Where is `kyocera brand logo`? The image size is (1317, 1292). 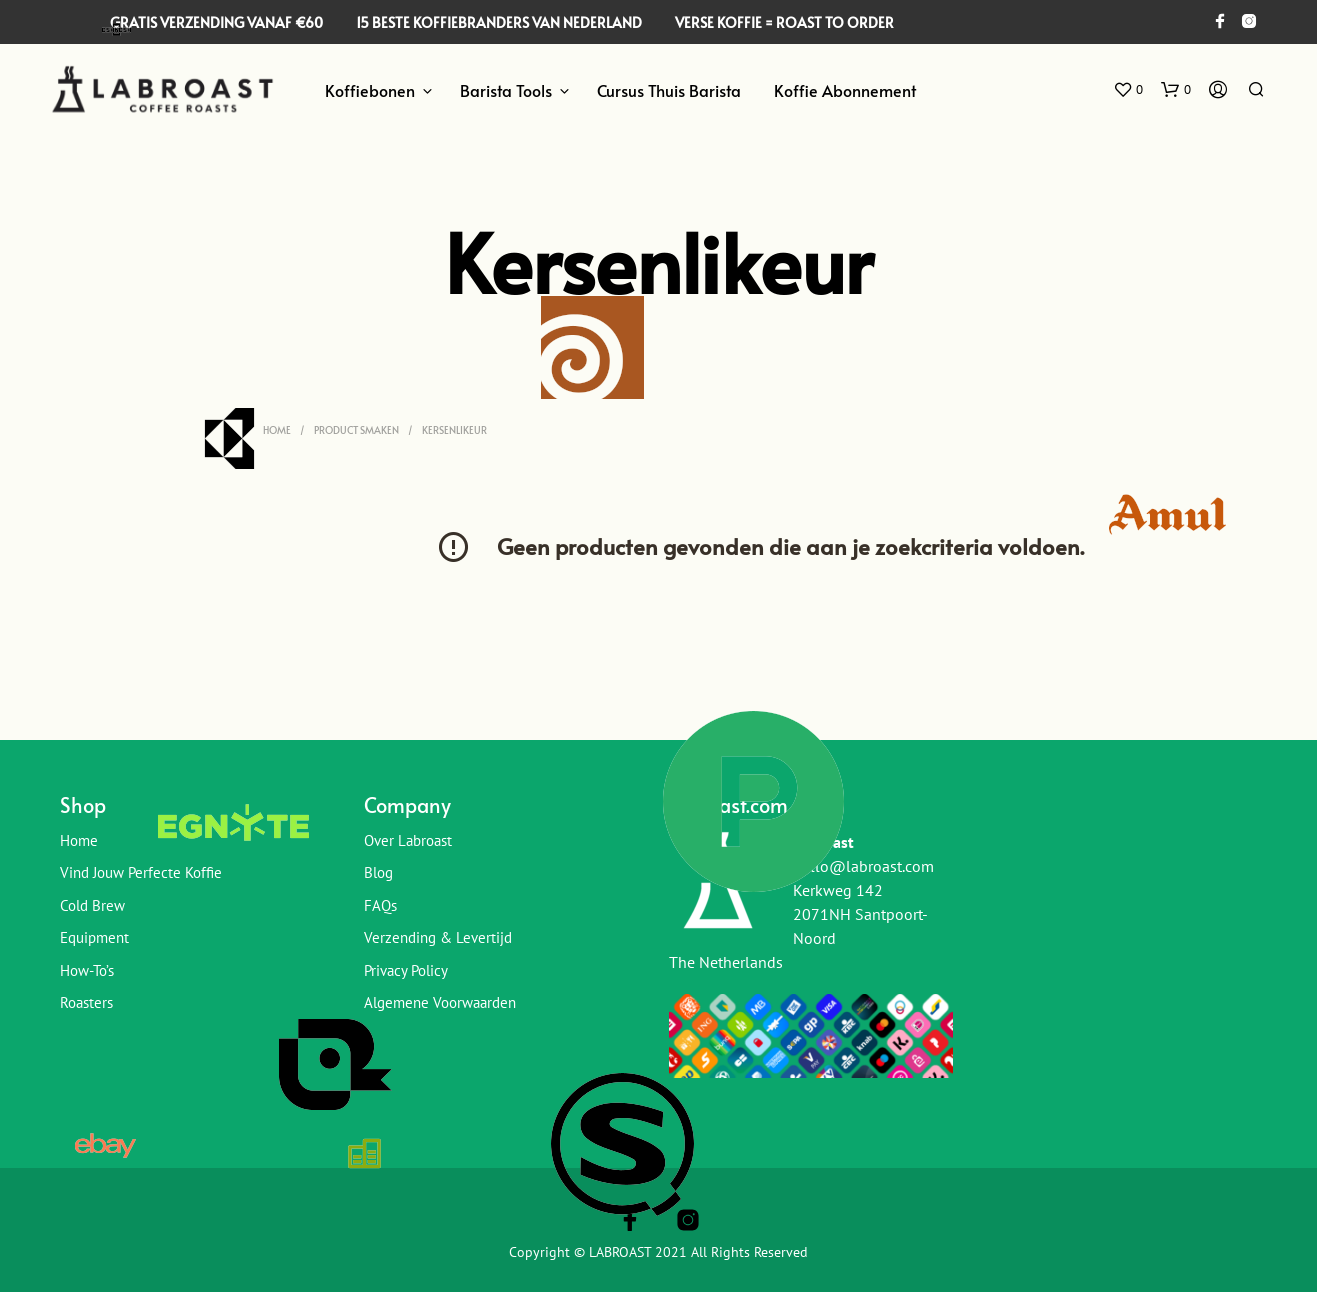
kyocera brand logo is located at coordinates (229, 438).